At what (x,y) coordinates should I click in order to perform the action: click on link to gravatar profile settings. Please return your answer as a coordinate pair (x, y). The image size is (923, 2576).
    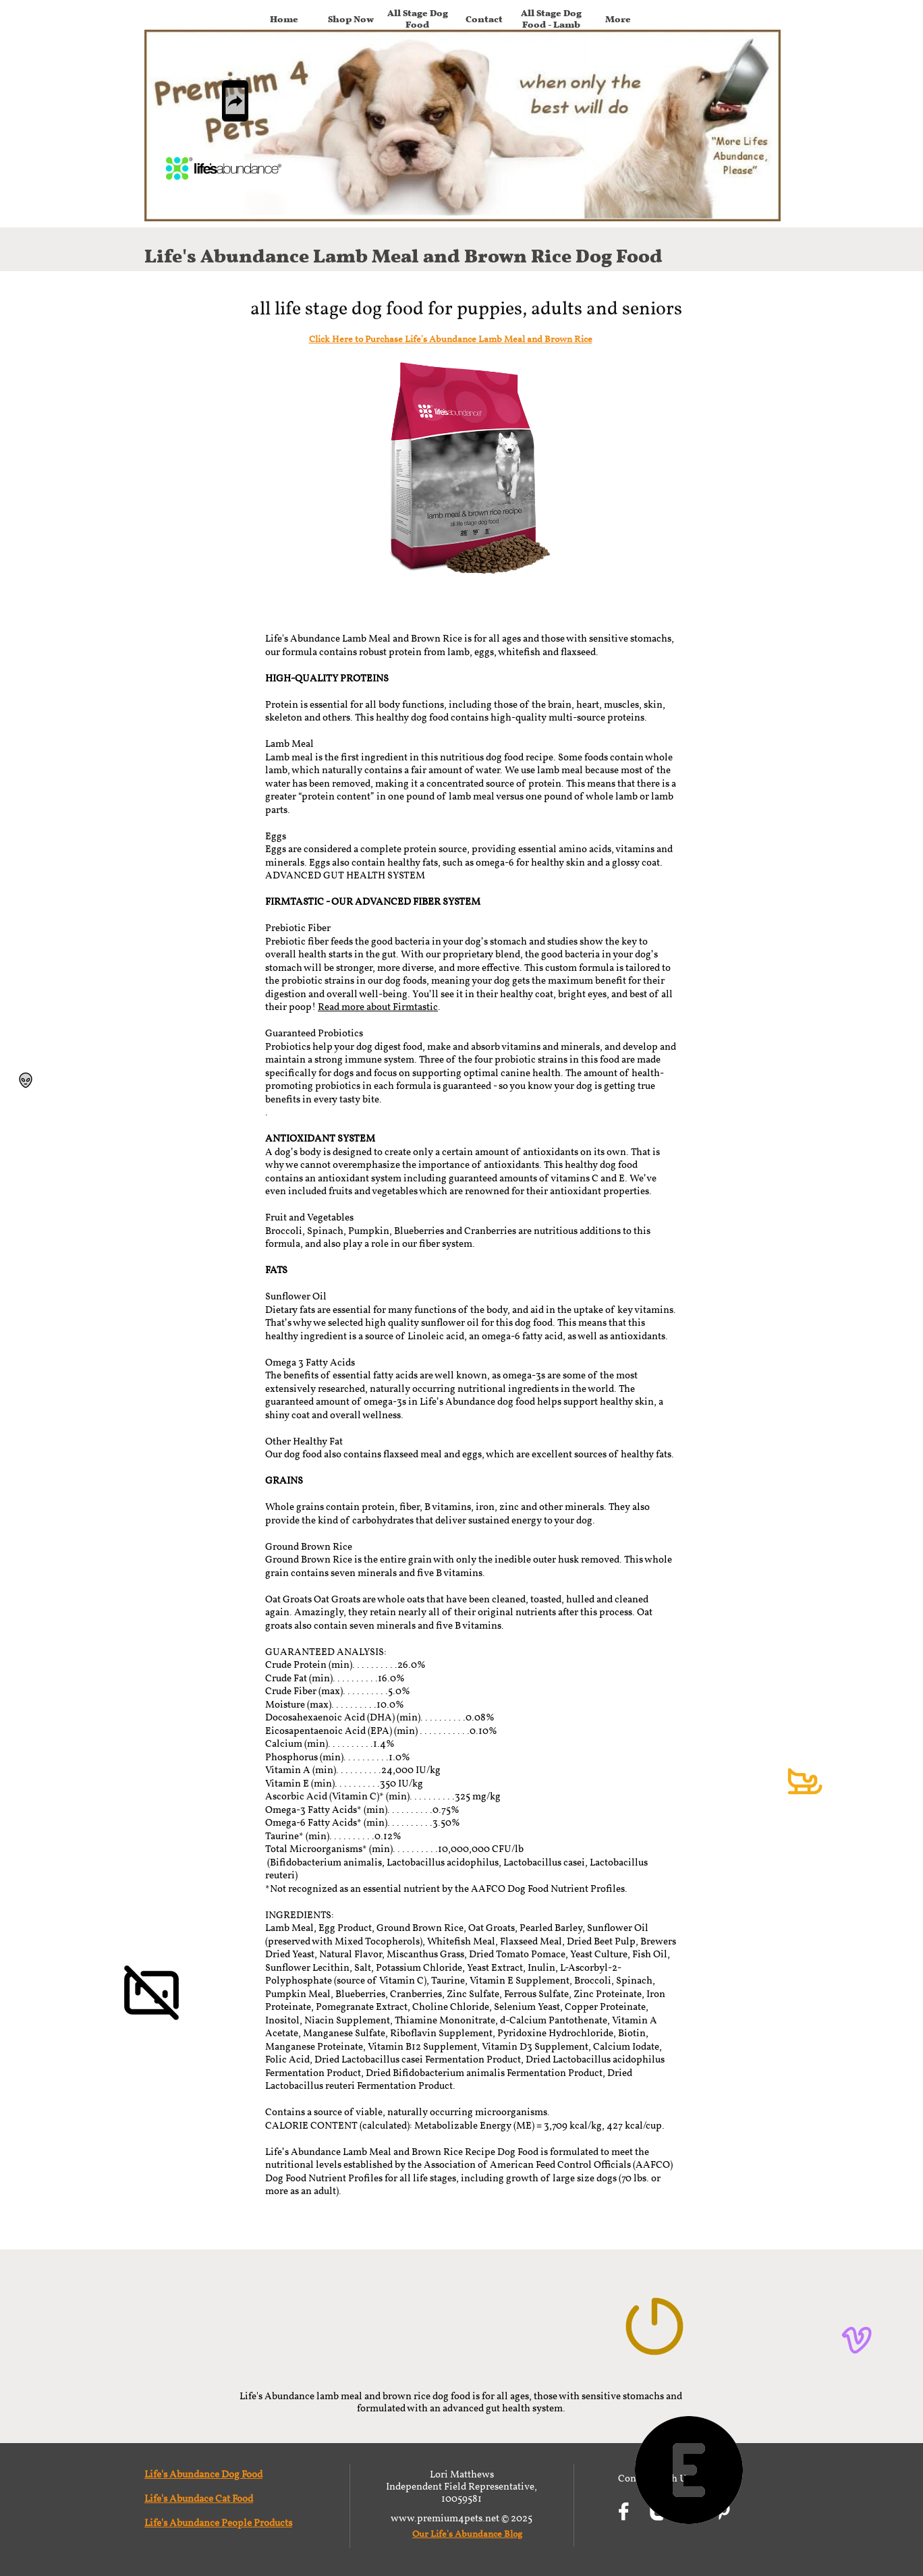
    Looking at the image, I should click on (654, 2326).